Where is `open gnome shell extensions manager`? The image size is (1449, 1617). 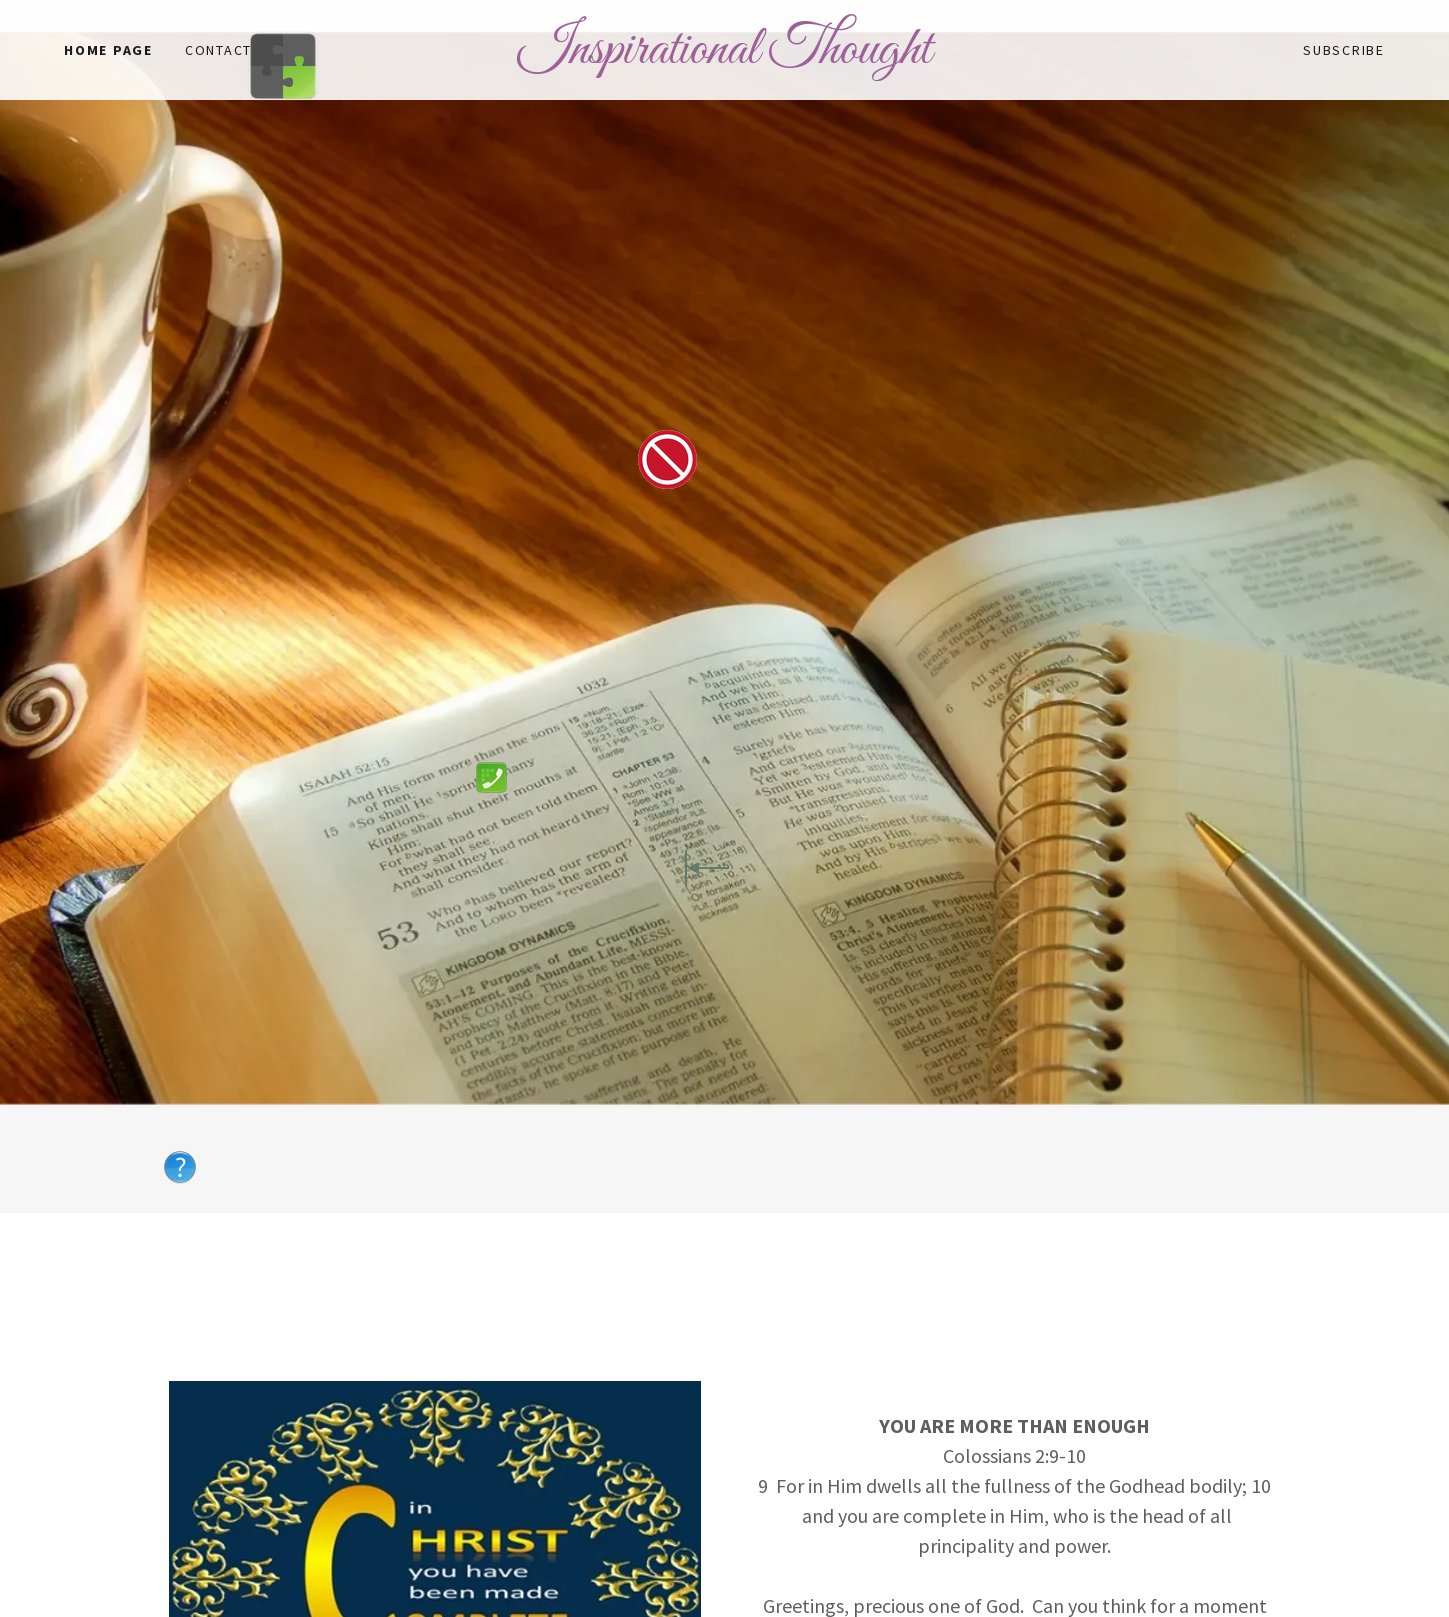 open gnome shell extensions manager is located at coordinates (283, 66).